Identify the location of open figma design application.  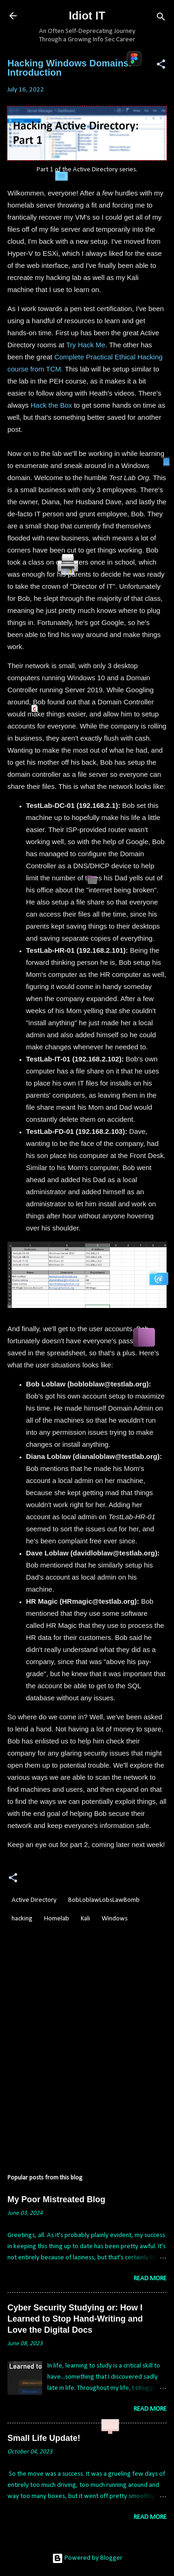
(134, 59).